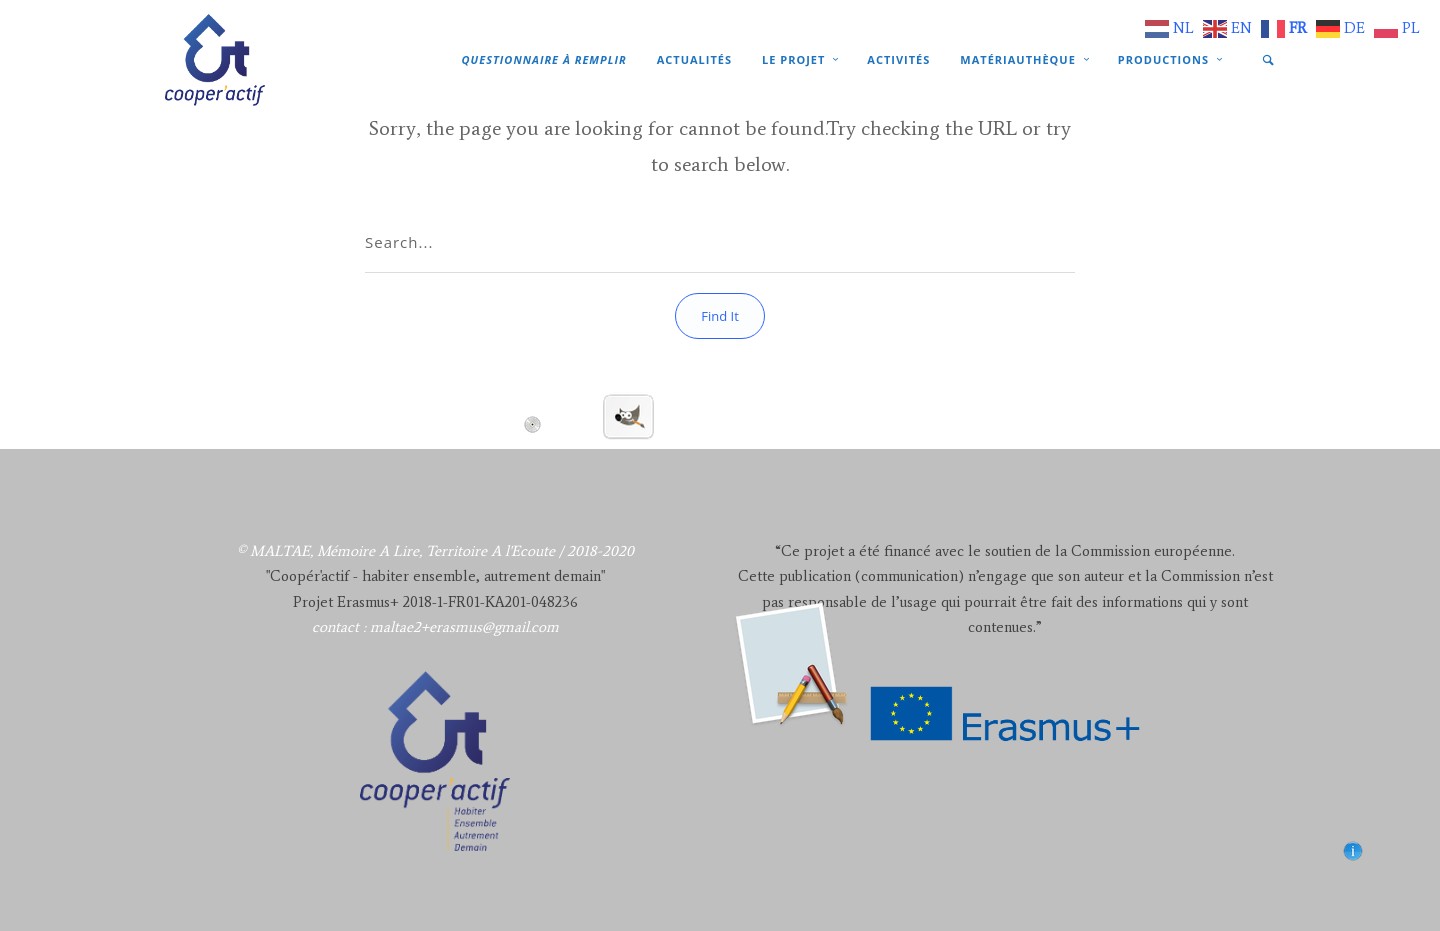 The image size is (1440, 931). Describe the element at coordinates (787, 664) in the screenshot. I see `generic application icon for unidentified apps` at that location.